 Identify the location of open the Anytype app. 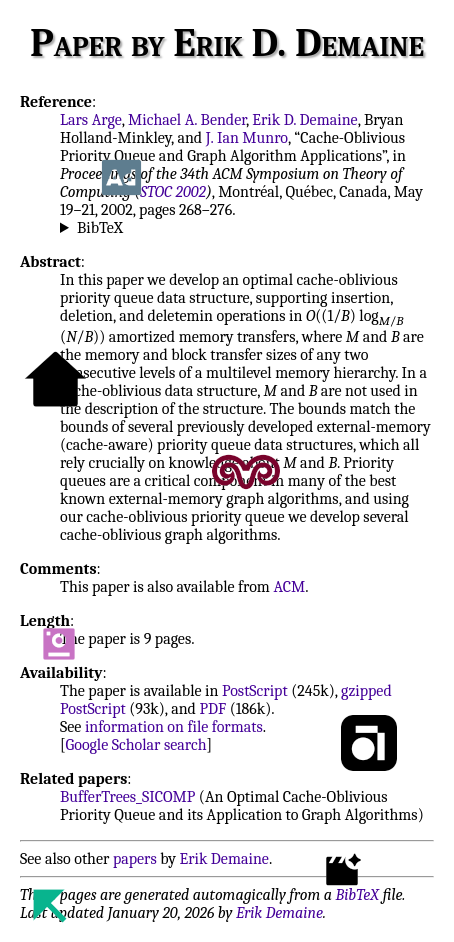
(369, 743).